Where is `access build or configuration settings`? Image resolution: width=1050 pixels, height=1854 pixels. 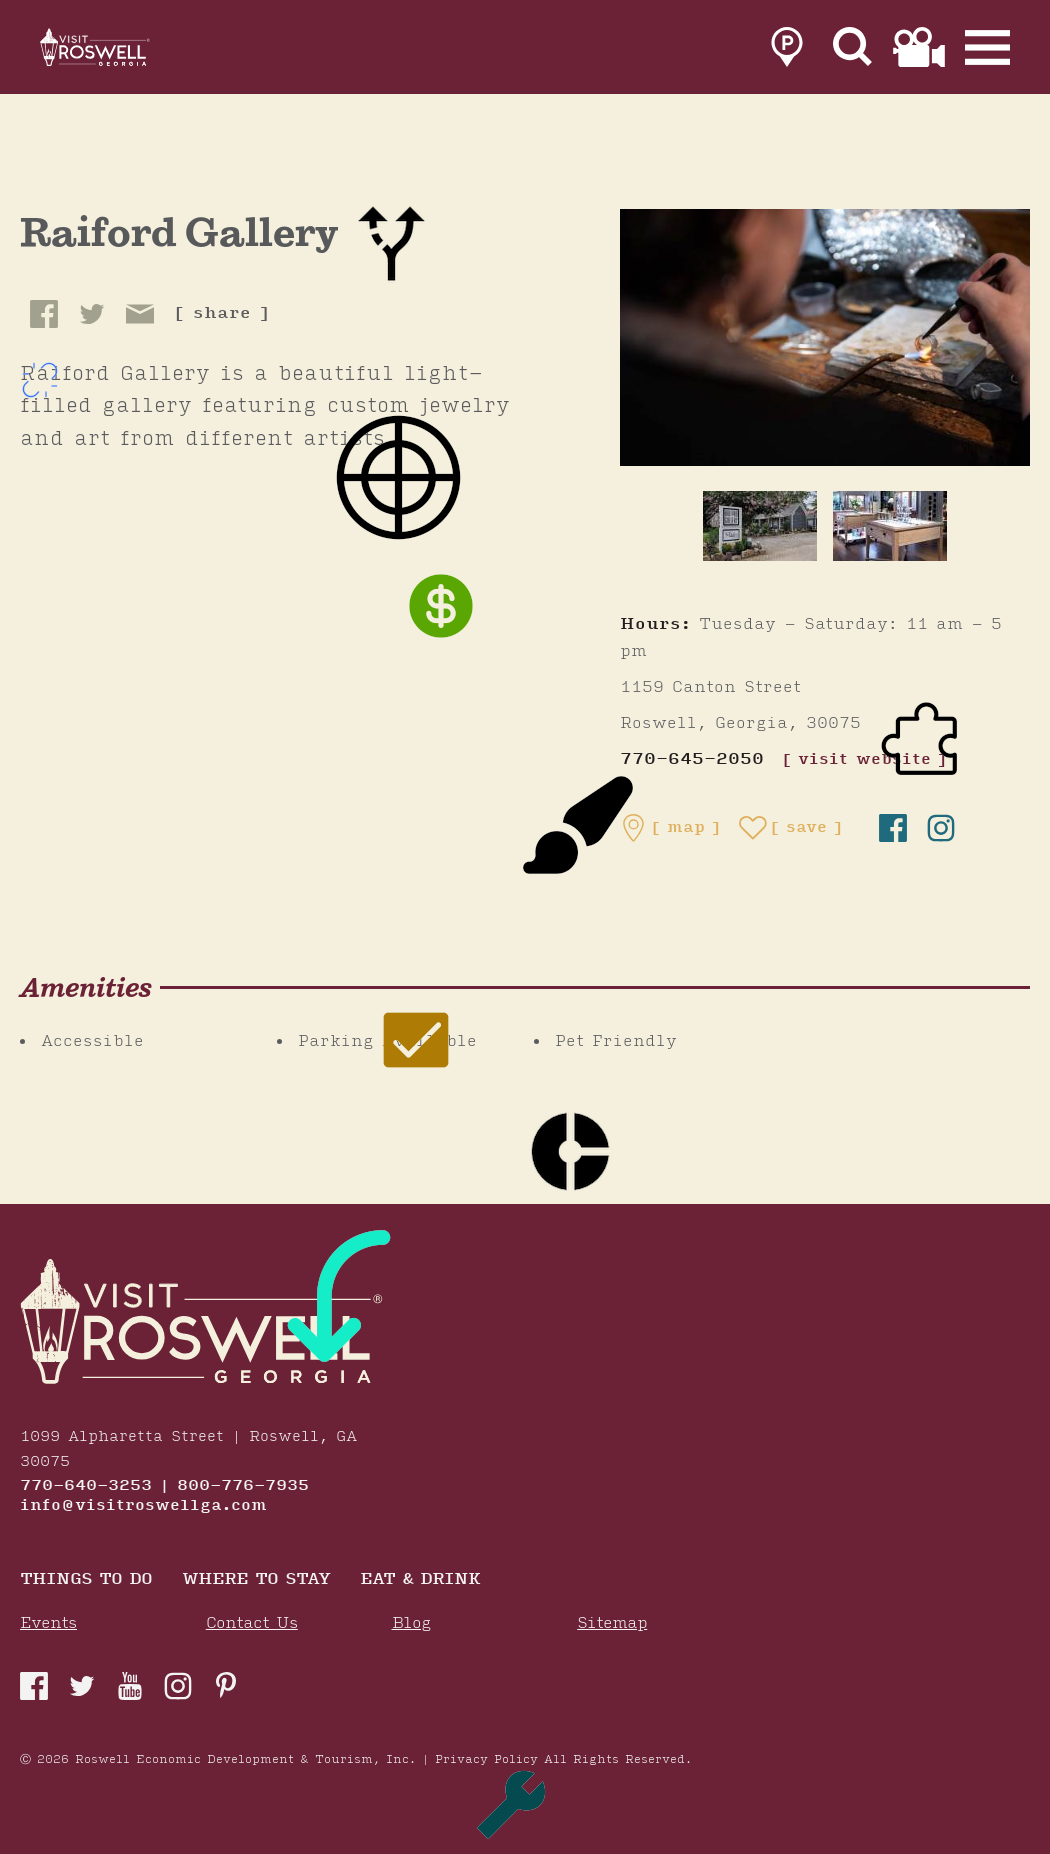
access build or configuration settings is located at coordinates (511, 1805).